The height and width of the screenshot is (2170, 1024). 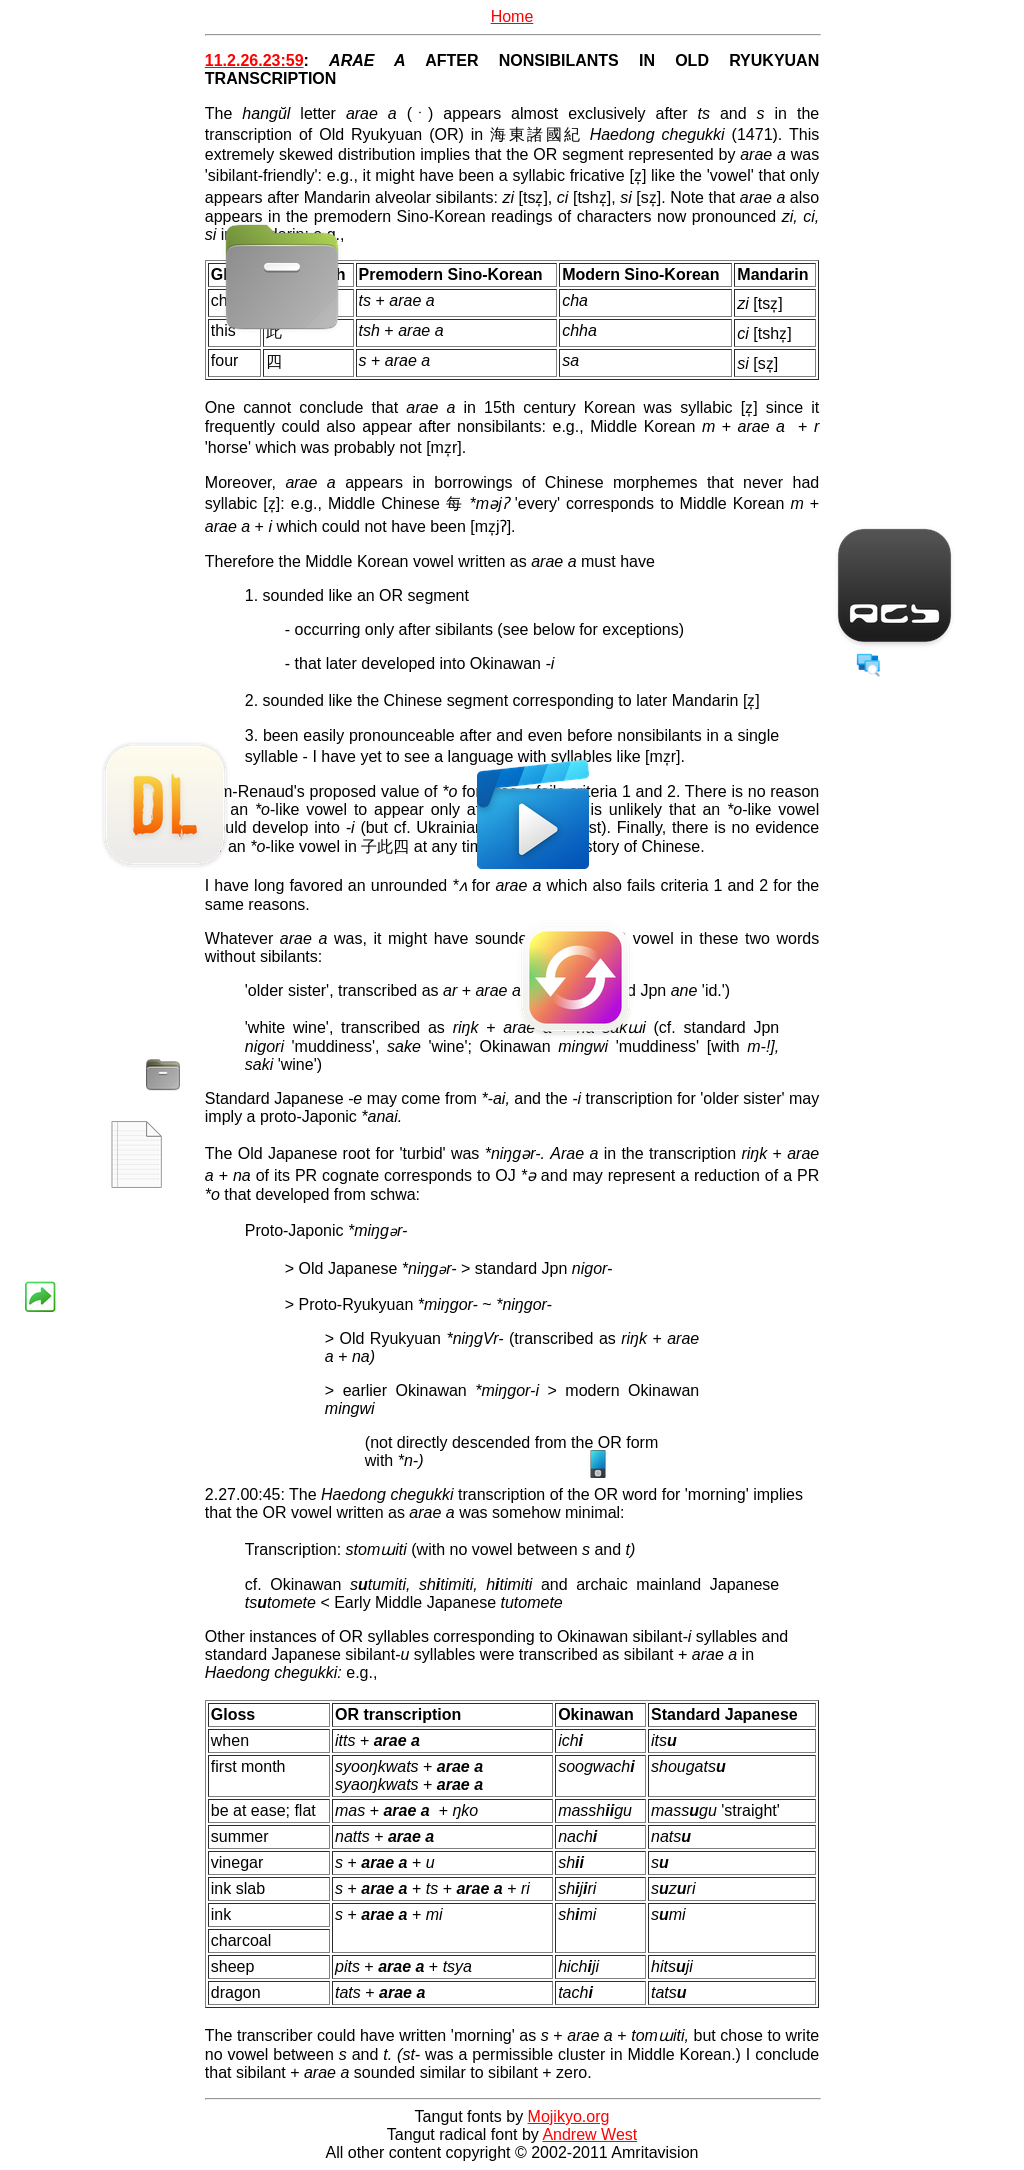 What do you see at coordinates (165, 805) in the screenshot?
I see `launch dying light game` at bounding box center [165, 805].